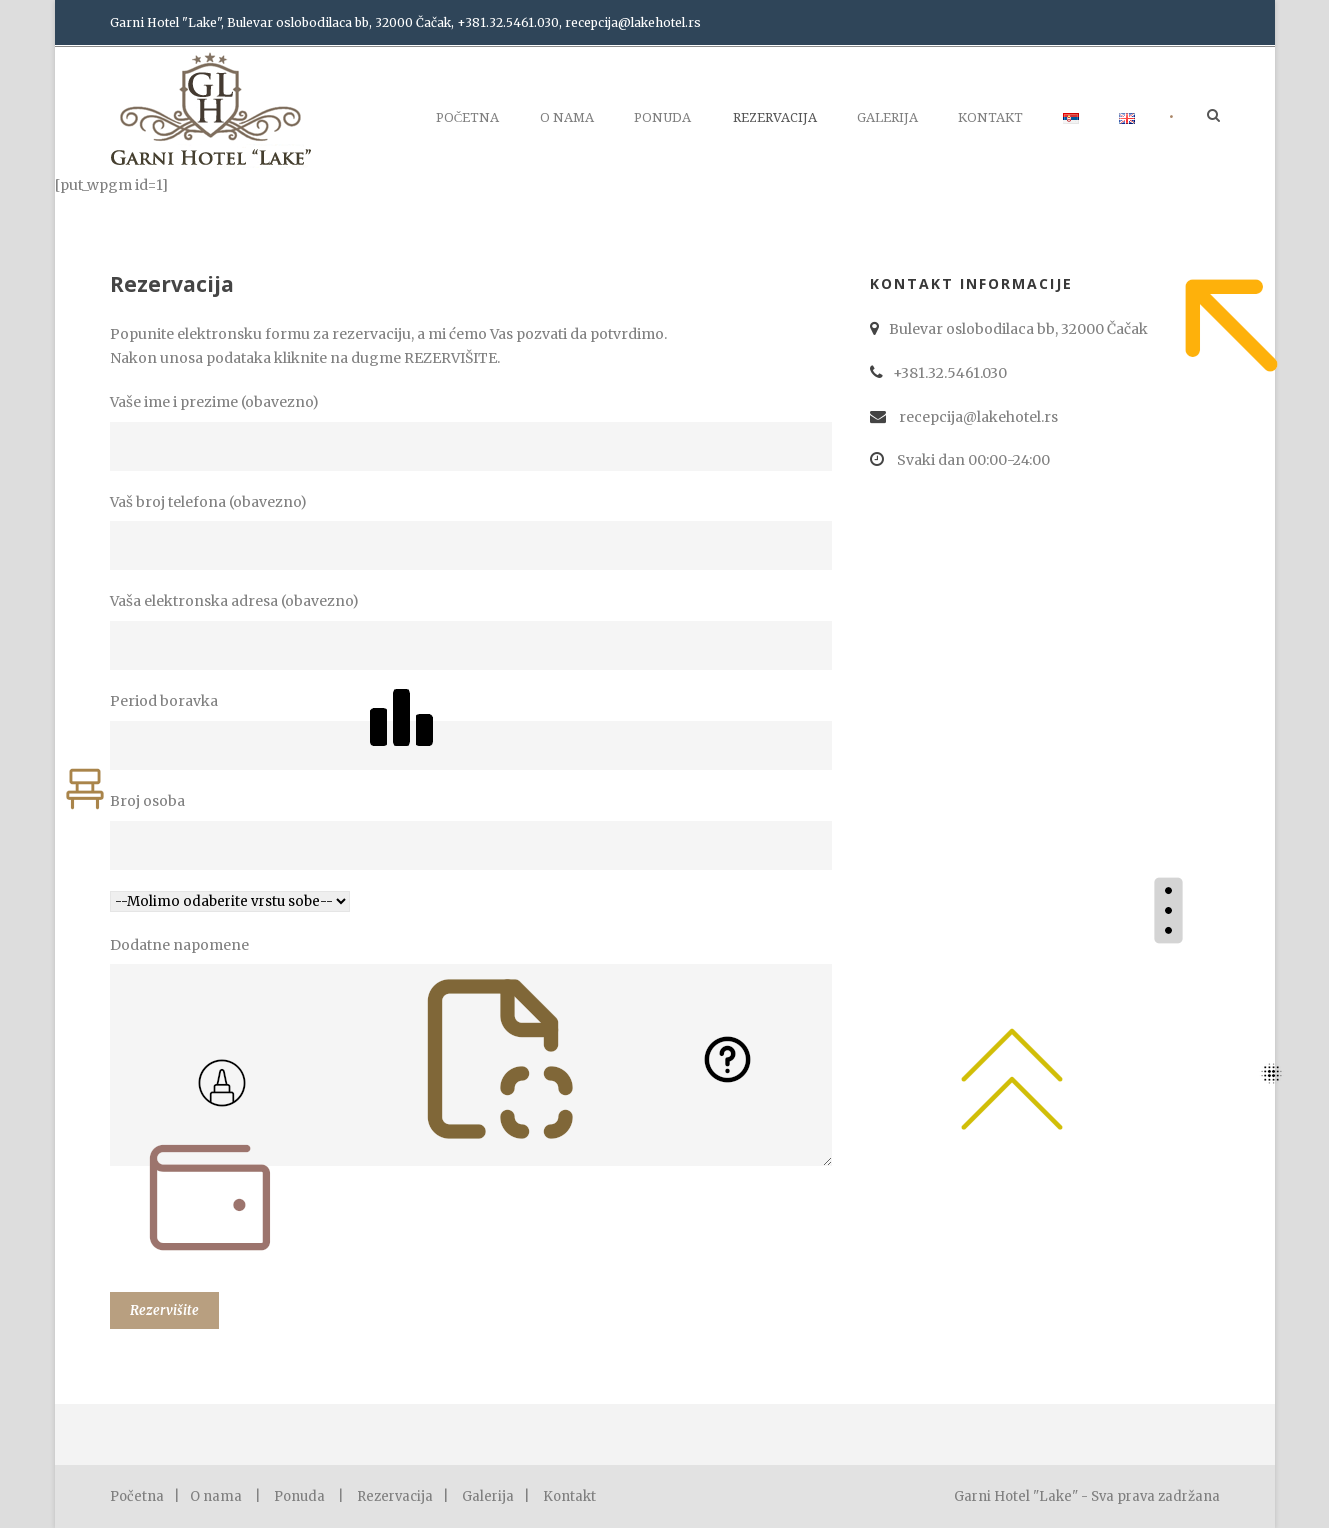 This screenshot has height=1528, width=1329. I want to click on view leaderboard rankings, so click(401, 717).